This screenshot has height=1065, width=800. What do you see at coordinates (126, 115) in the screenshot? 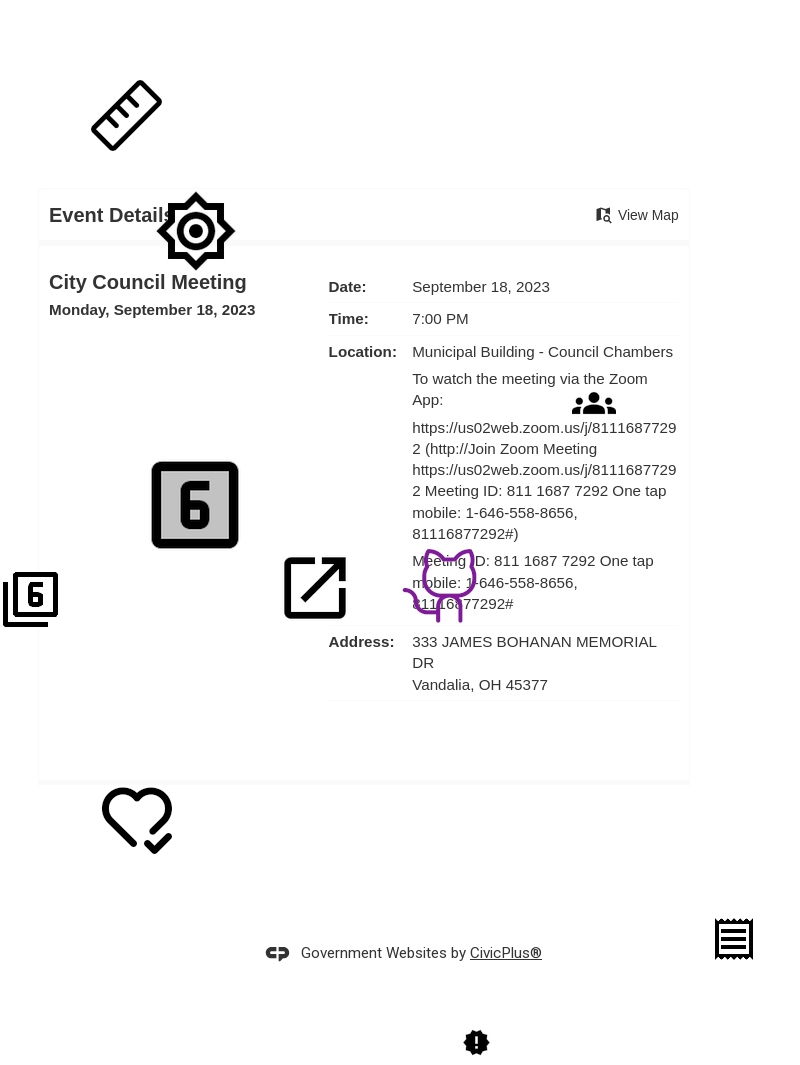
I see `access measurement tools` at bounding box center [126, 115].